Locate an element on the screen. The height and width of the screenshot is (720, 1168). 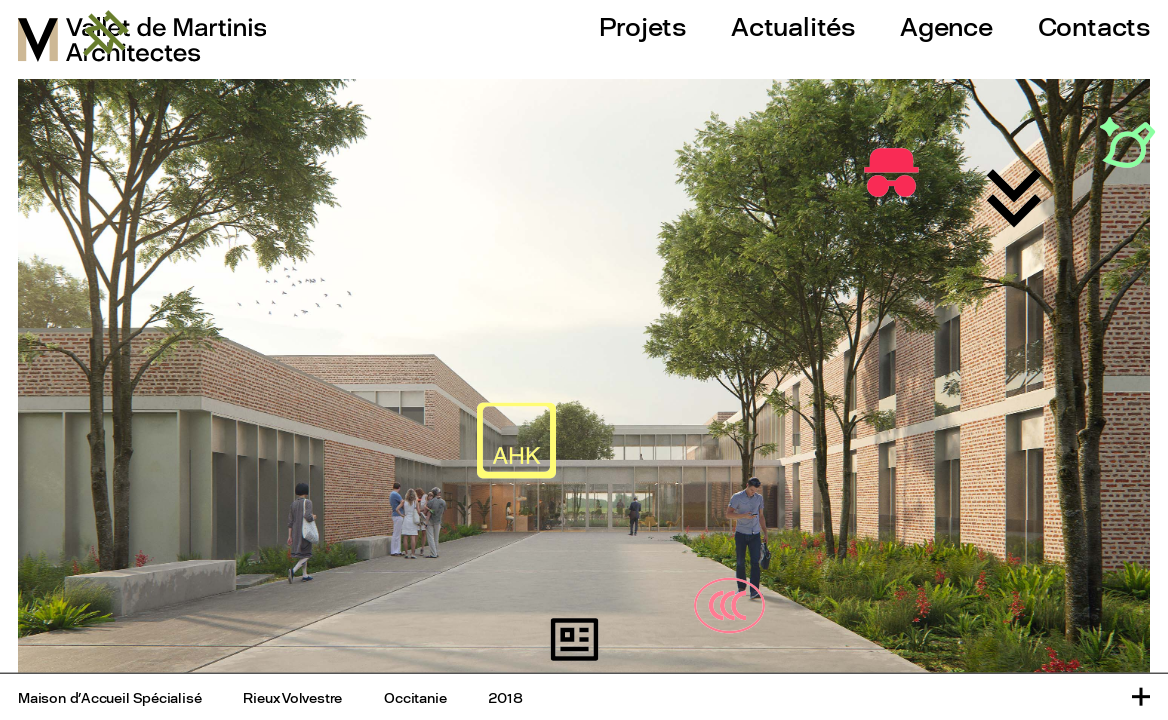
access AI-powered brush or painting tools is located at coordinates (1129, 146).